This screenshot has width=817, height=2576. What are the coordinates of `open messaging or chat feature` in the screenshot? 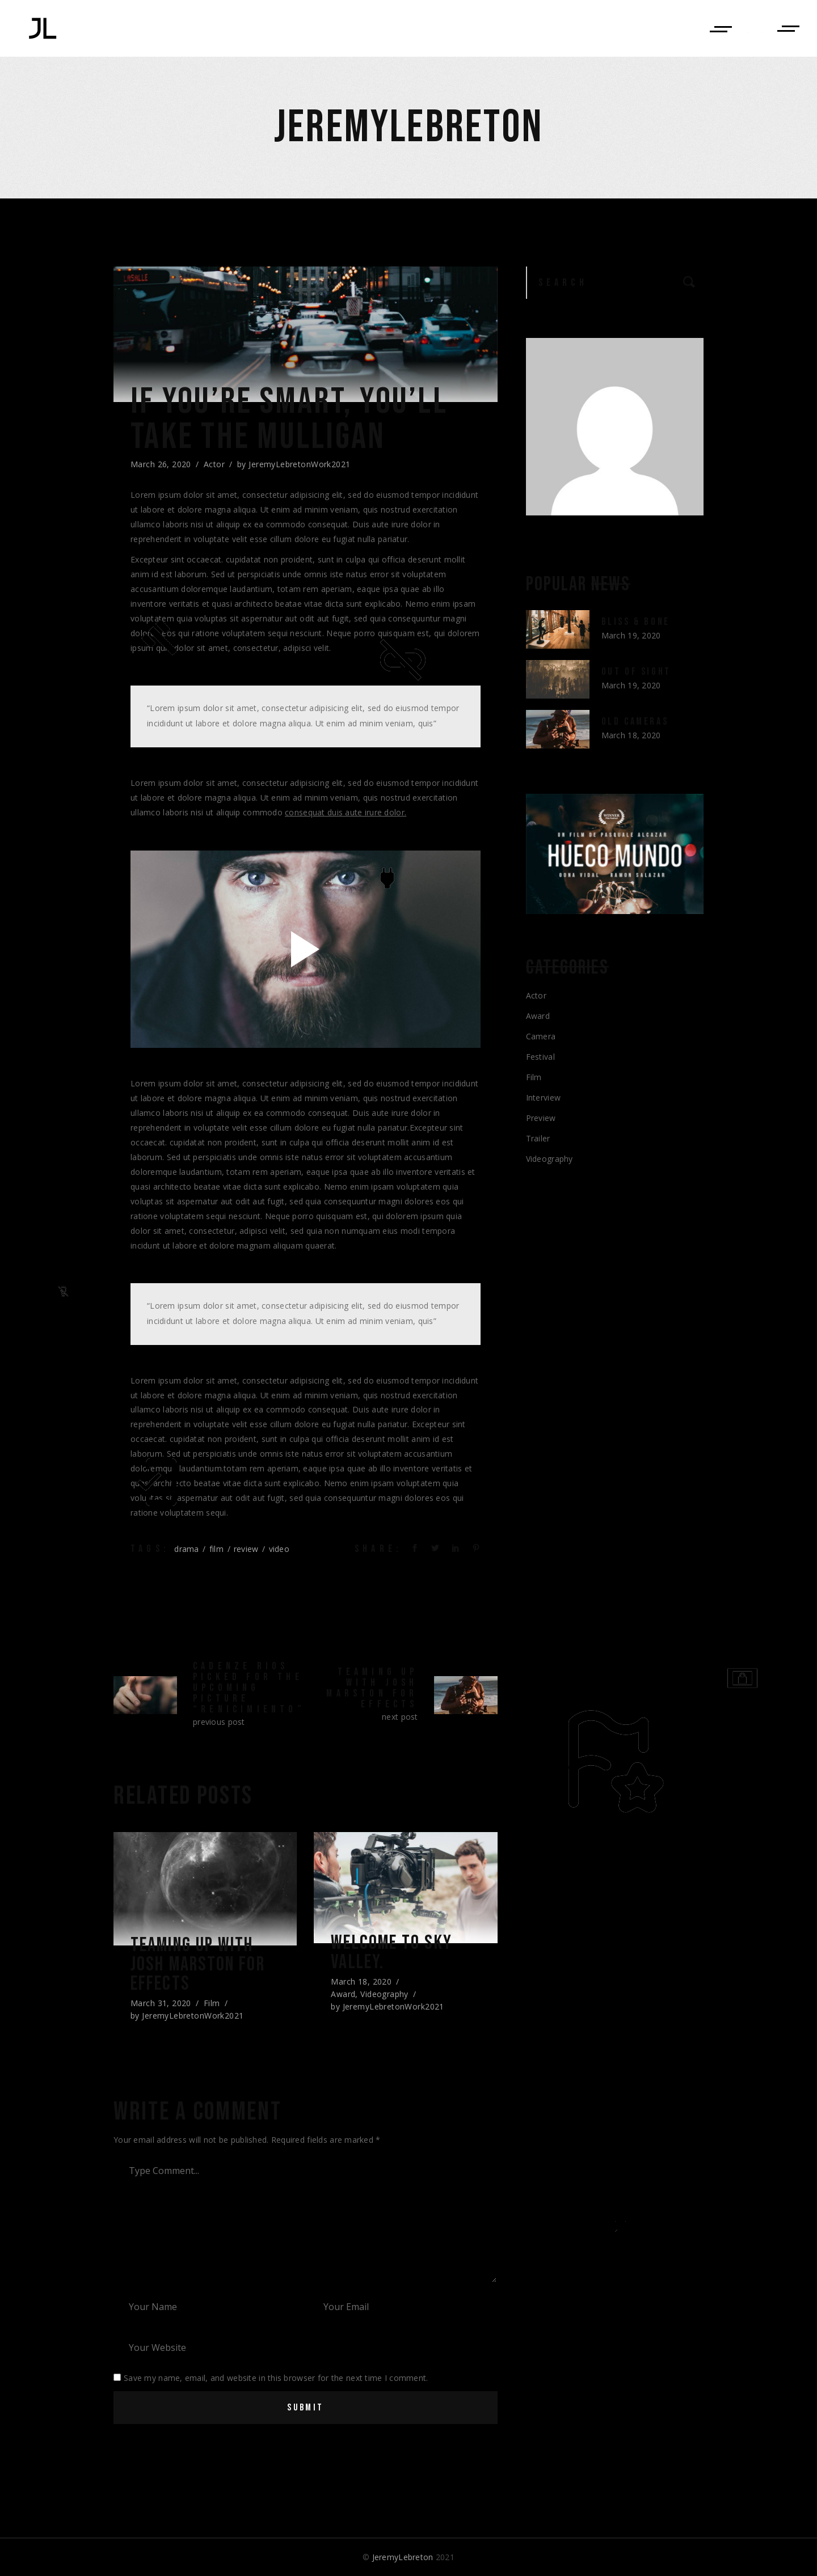 It's located at (620, 2226).